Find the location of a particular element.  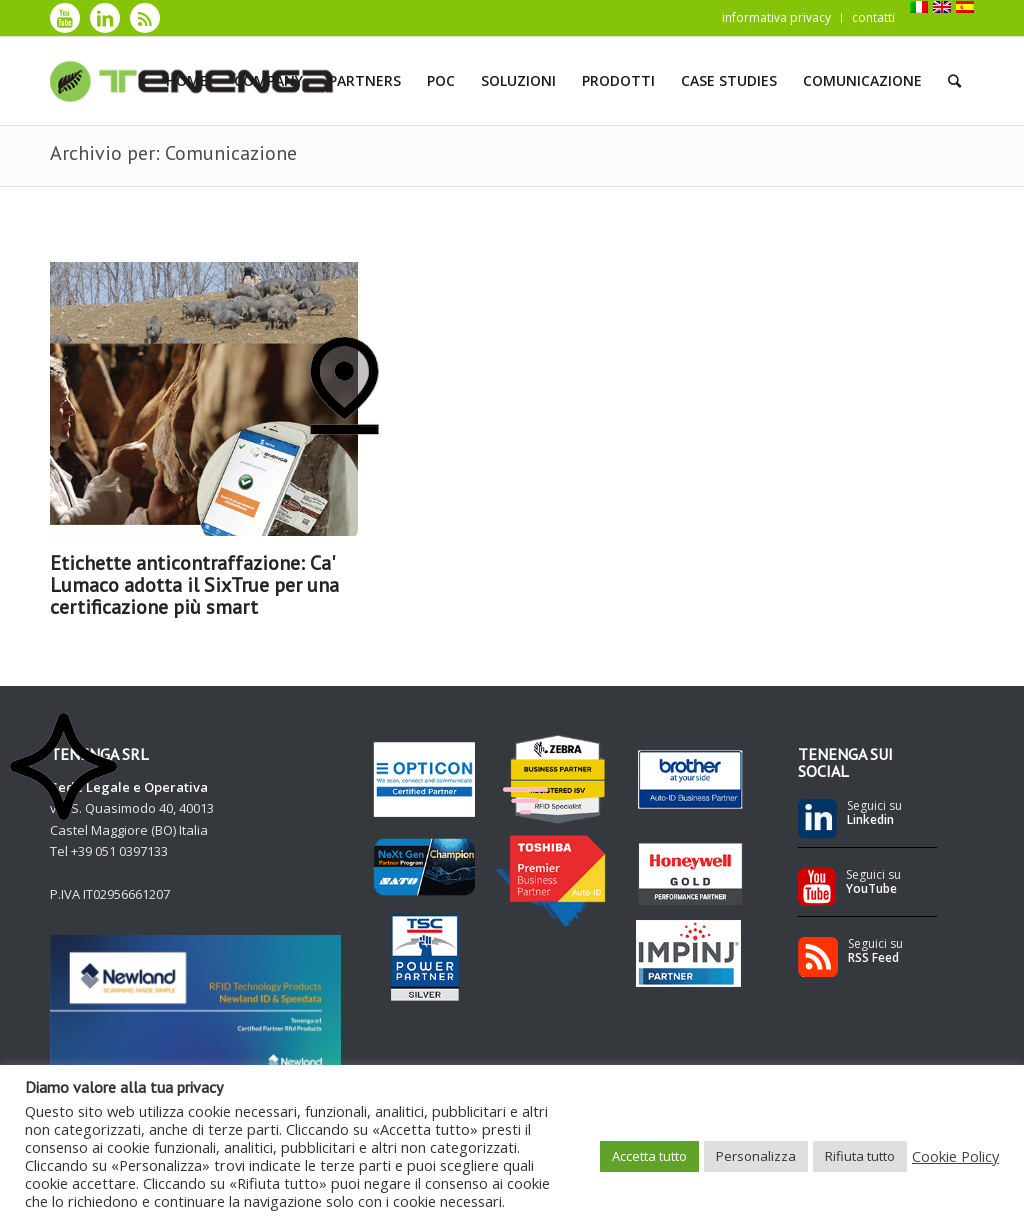

drop a pin on the map is located at coordinates (344, 385).